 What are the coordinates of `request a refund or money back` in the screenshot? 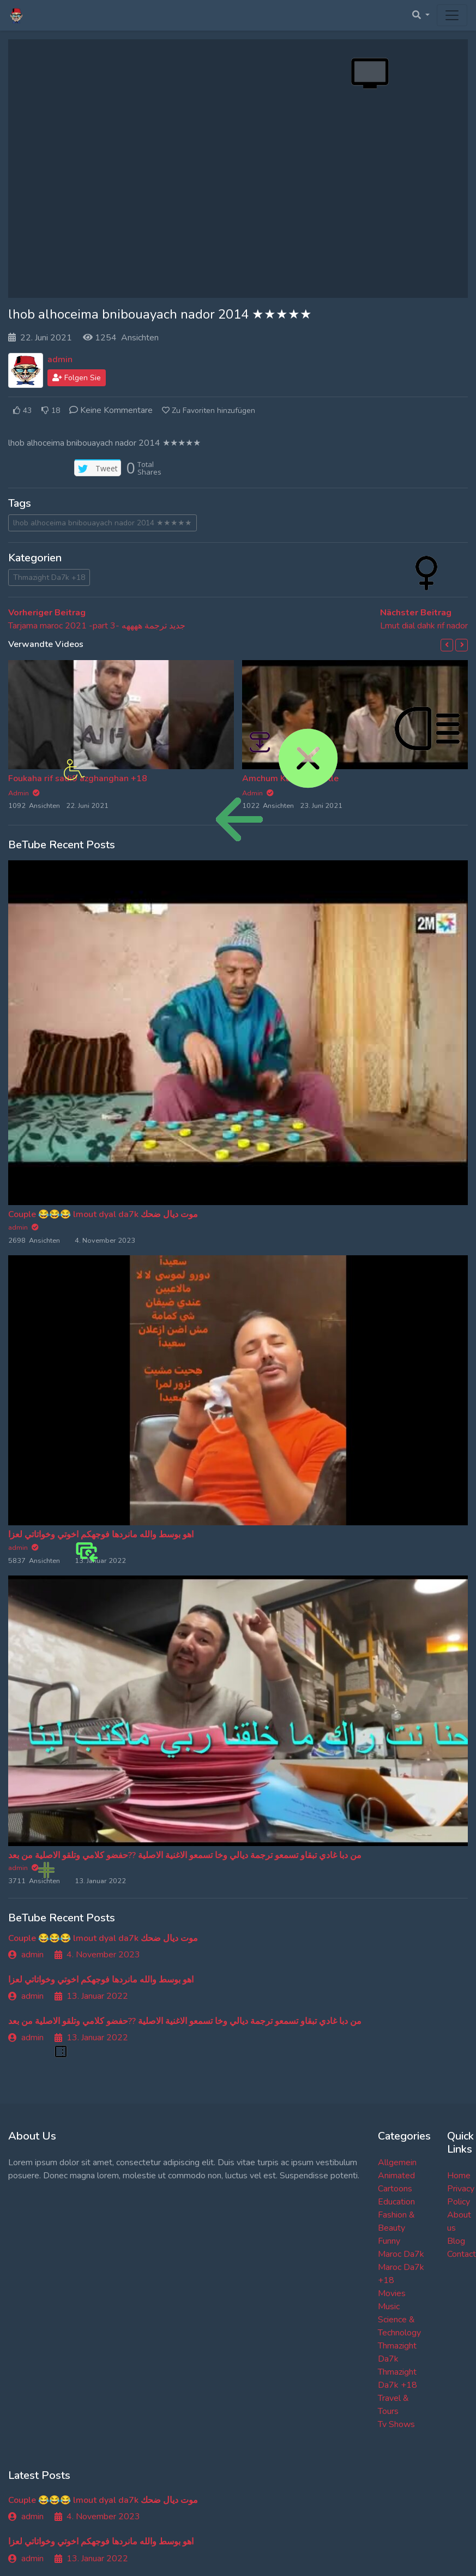 It's located at (86, 1550).